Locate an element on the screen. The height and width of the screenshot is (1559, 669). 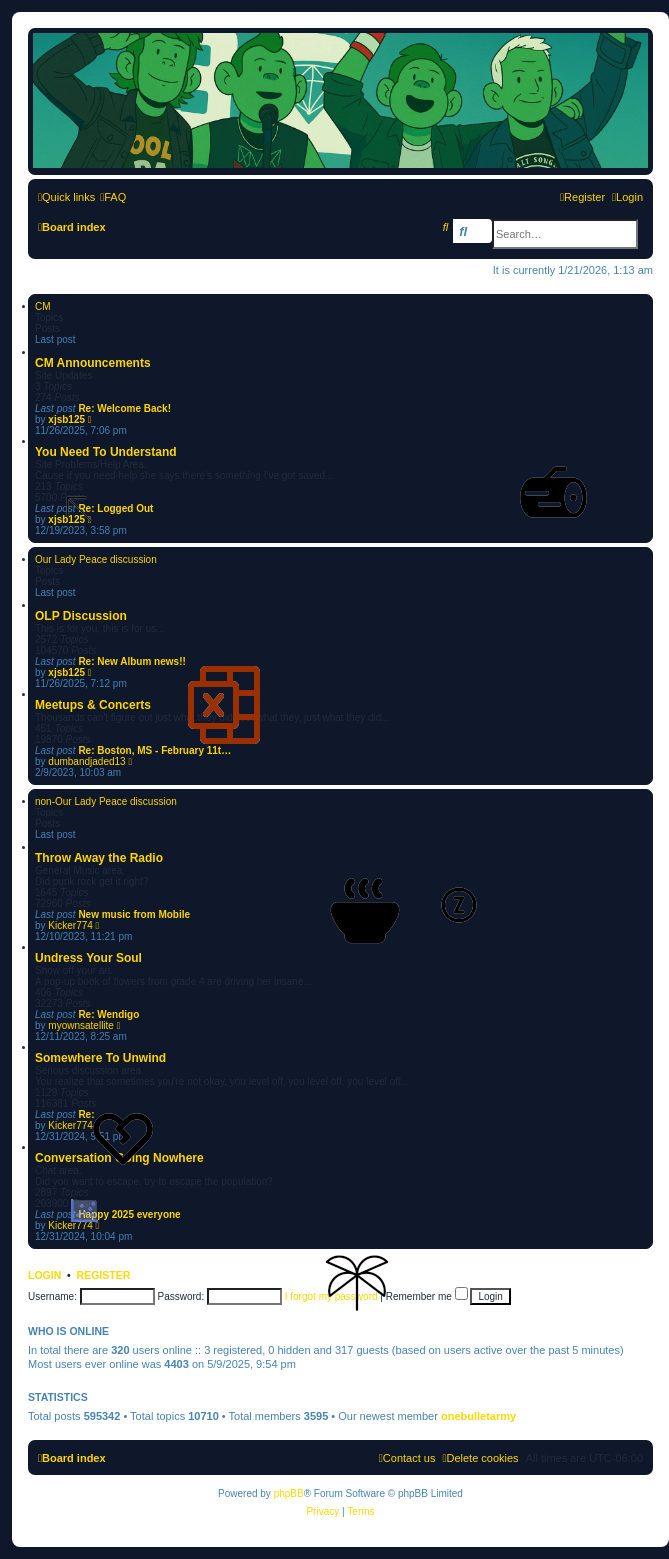
browse soup or hot food options is located at coordinates (365, 909).